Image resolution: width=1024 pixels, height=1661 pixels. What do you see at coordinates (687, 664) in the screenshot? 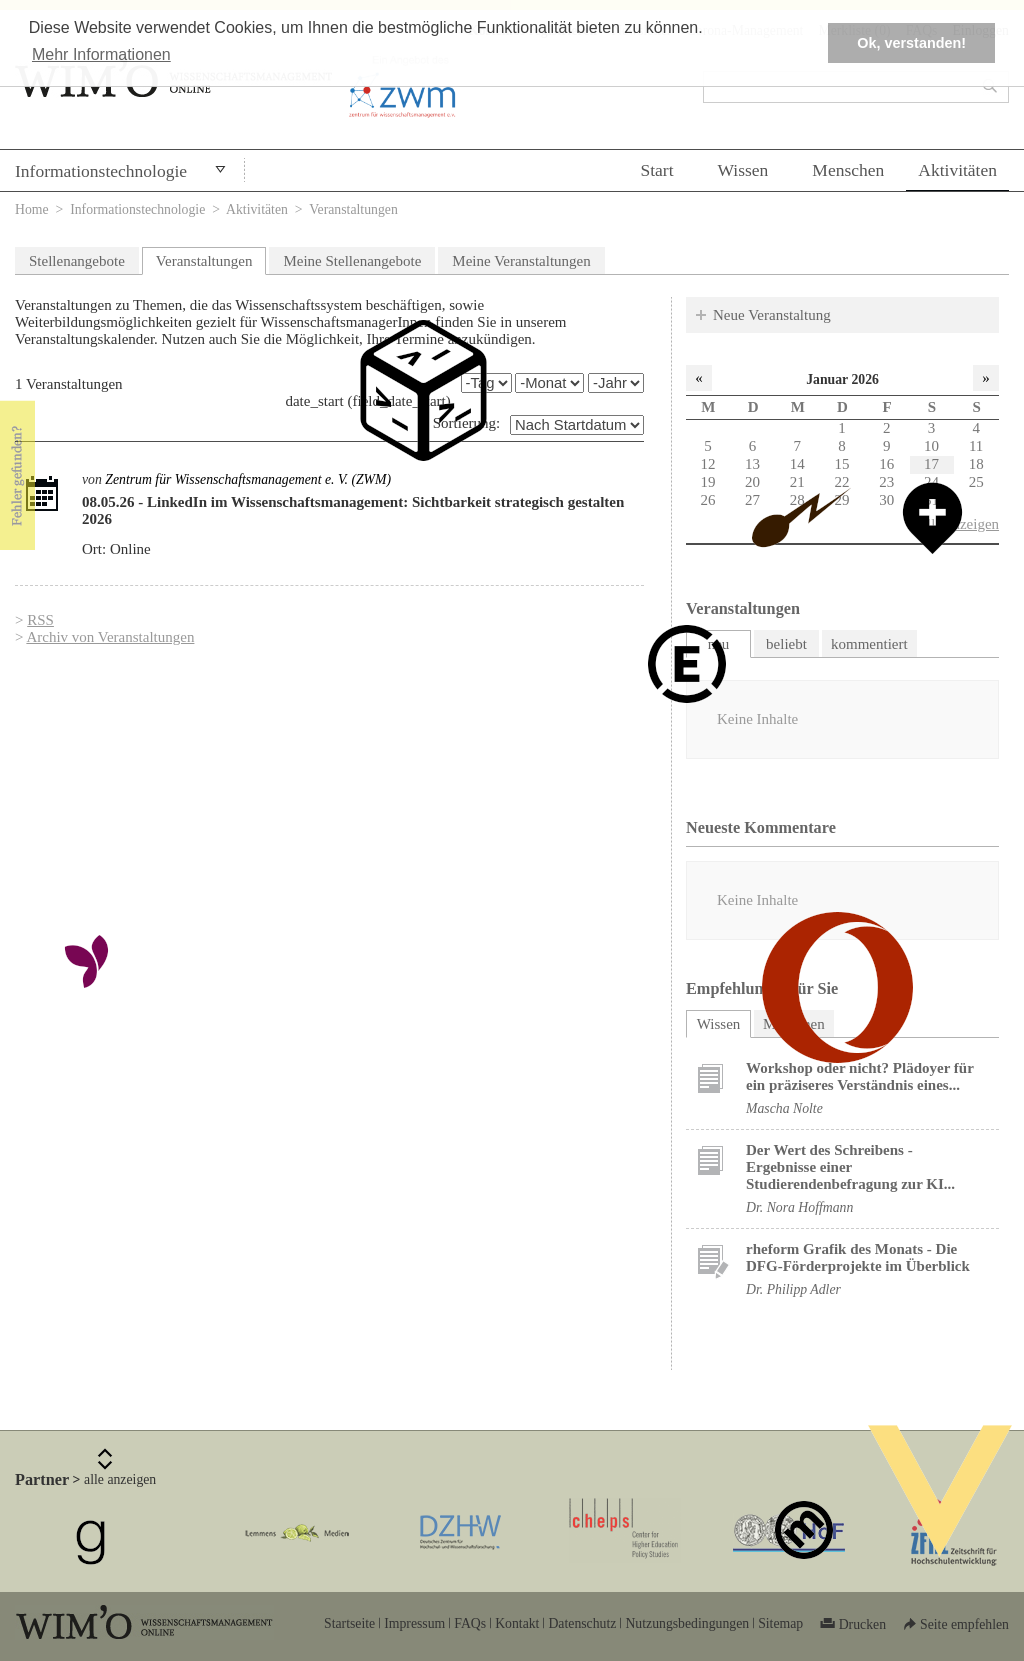
I see `open the Expensify app` at bounding box center [687, 664].